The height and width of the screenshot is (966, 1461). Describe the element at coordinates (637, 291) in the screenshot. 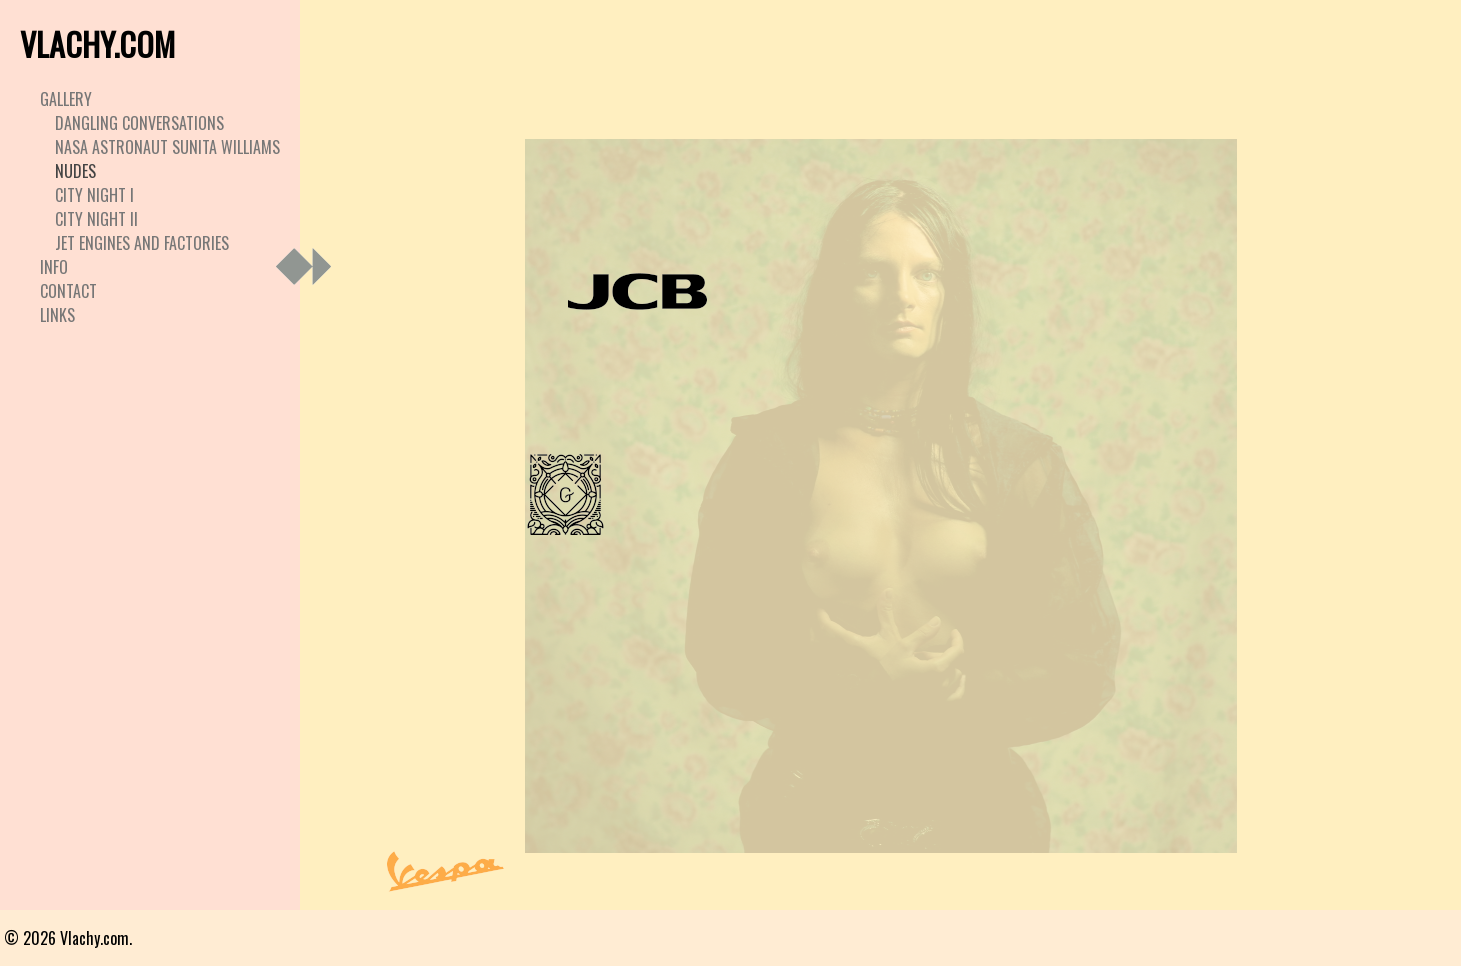

I see `pay with JCB credit card` at that location.